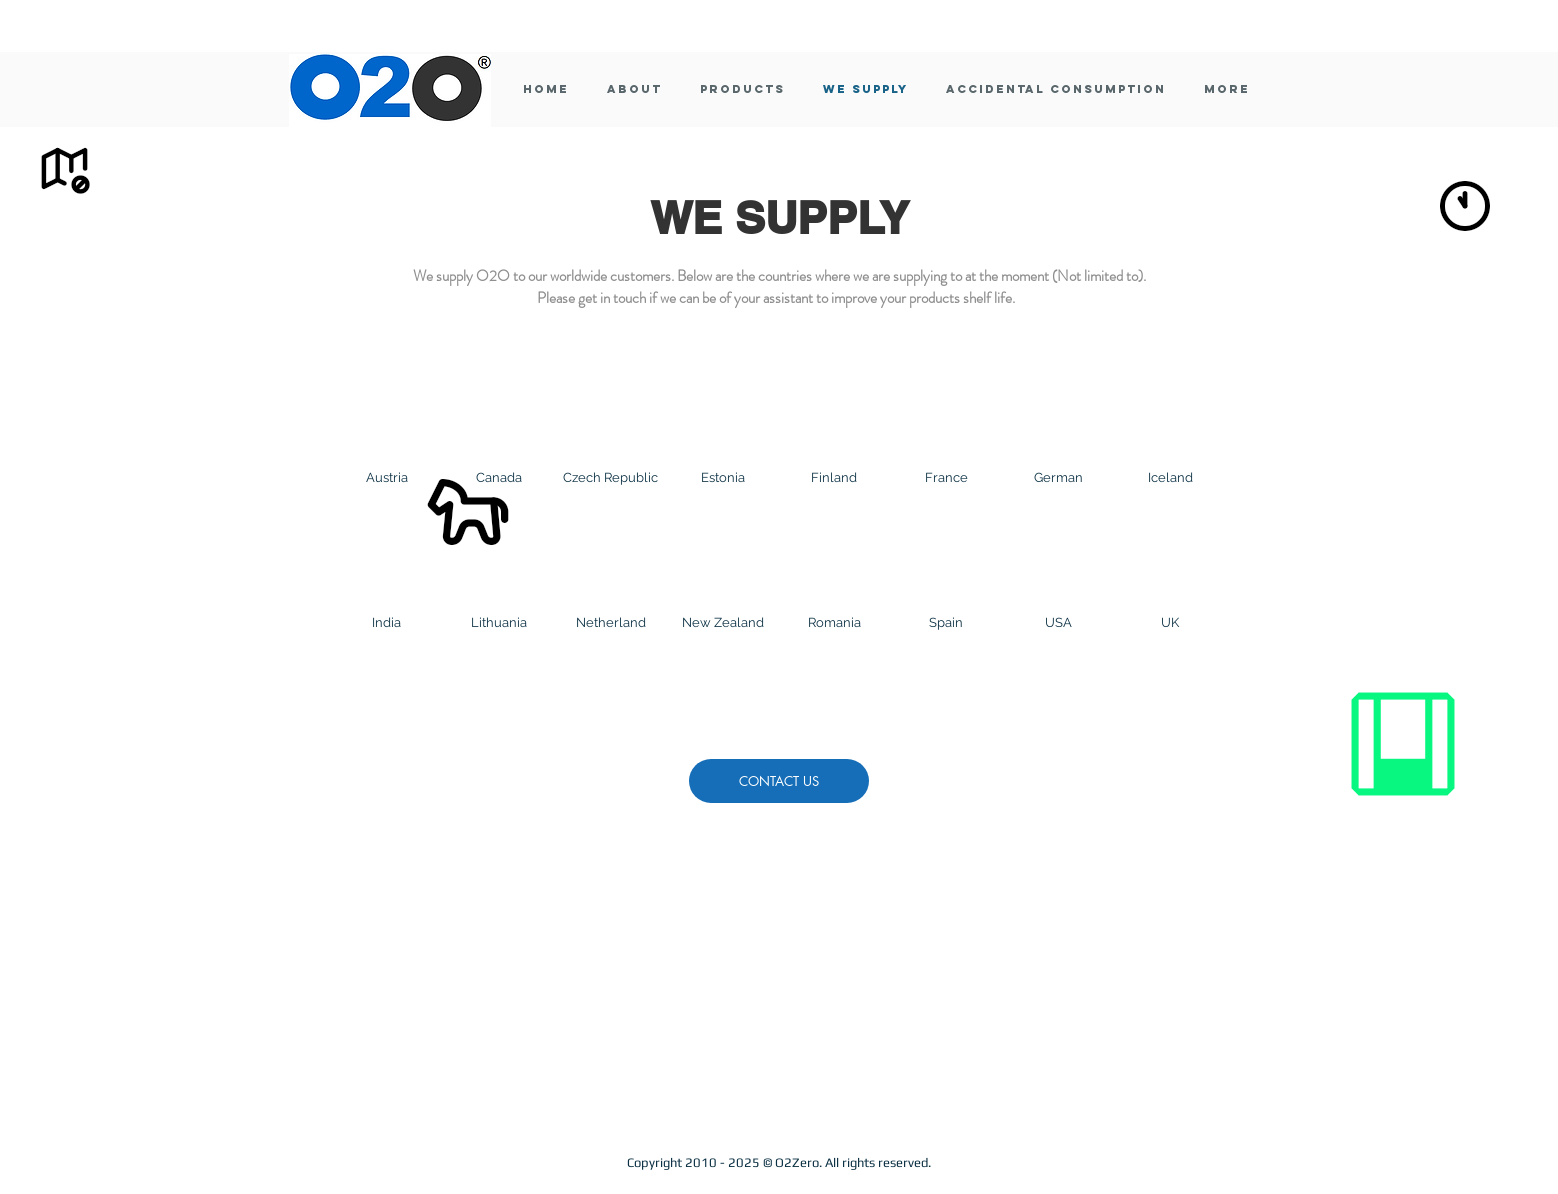 This screenshot has height=1194, width=1558. Describe the element at coordinates (1465, 206) in the screenshot. I see `indicates the current time (11 o'clock)` at that location.